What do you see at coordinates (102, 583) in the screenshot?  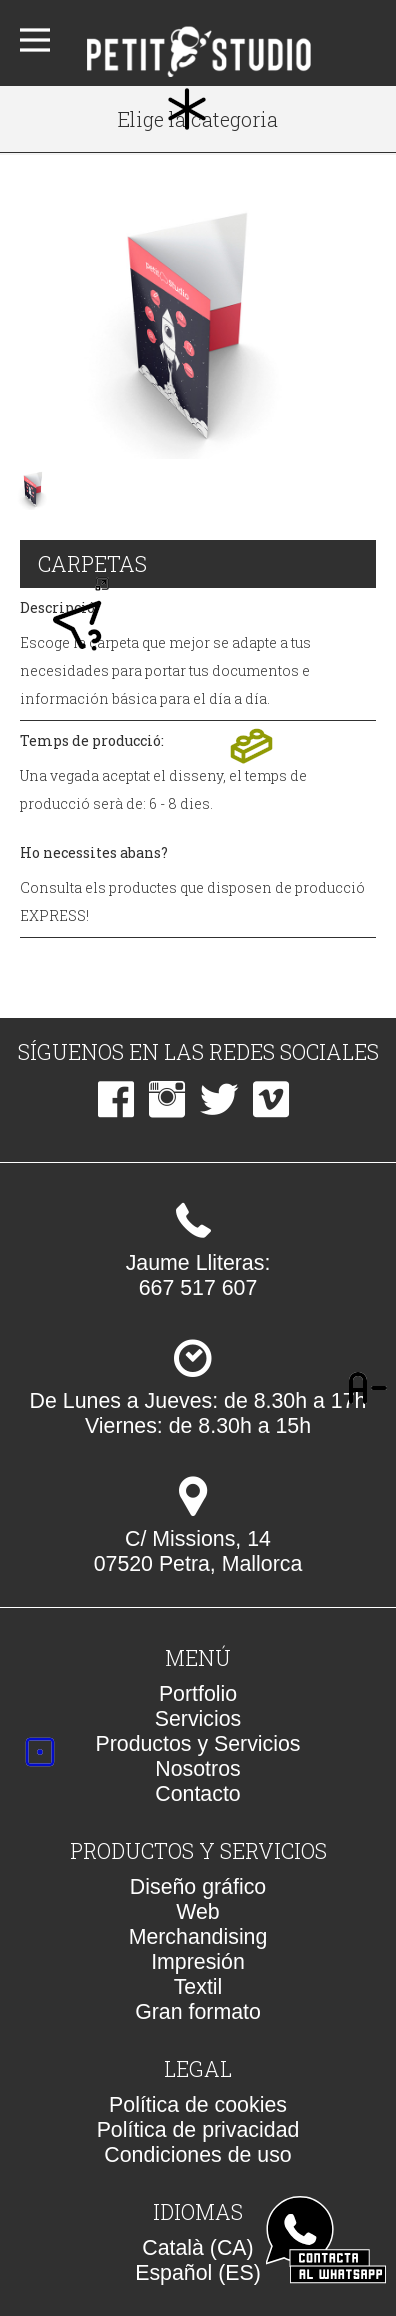 I see `maximize window to full screen` at bounding box center [102, 583].